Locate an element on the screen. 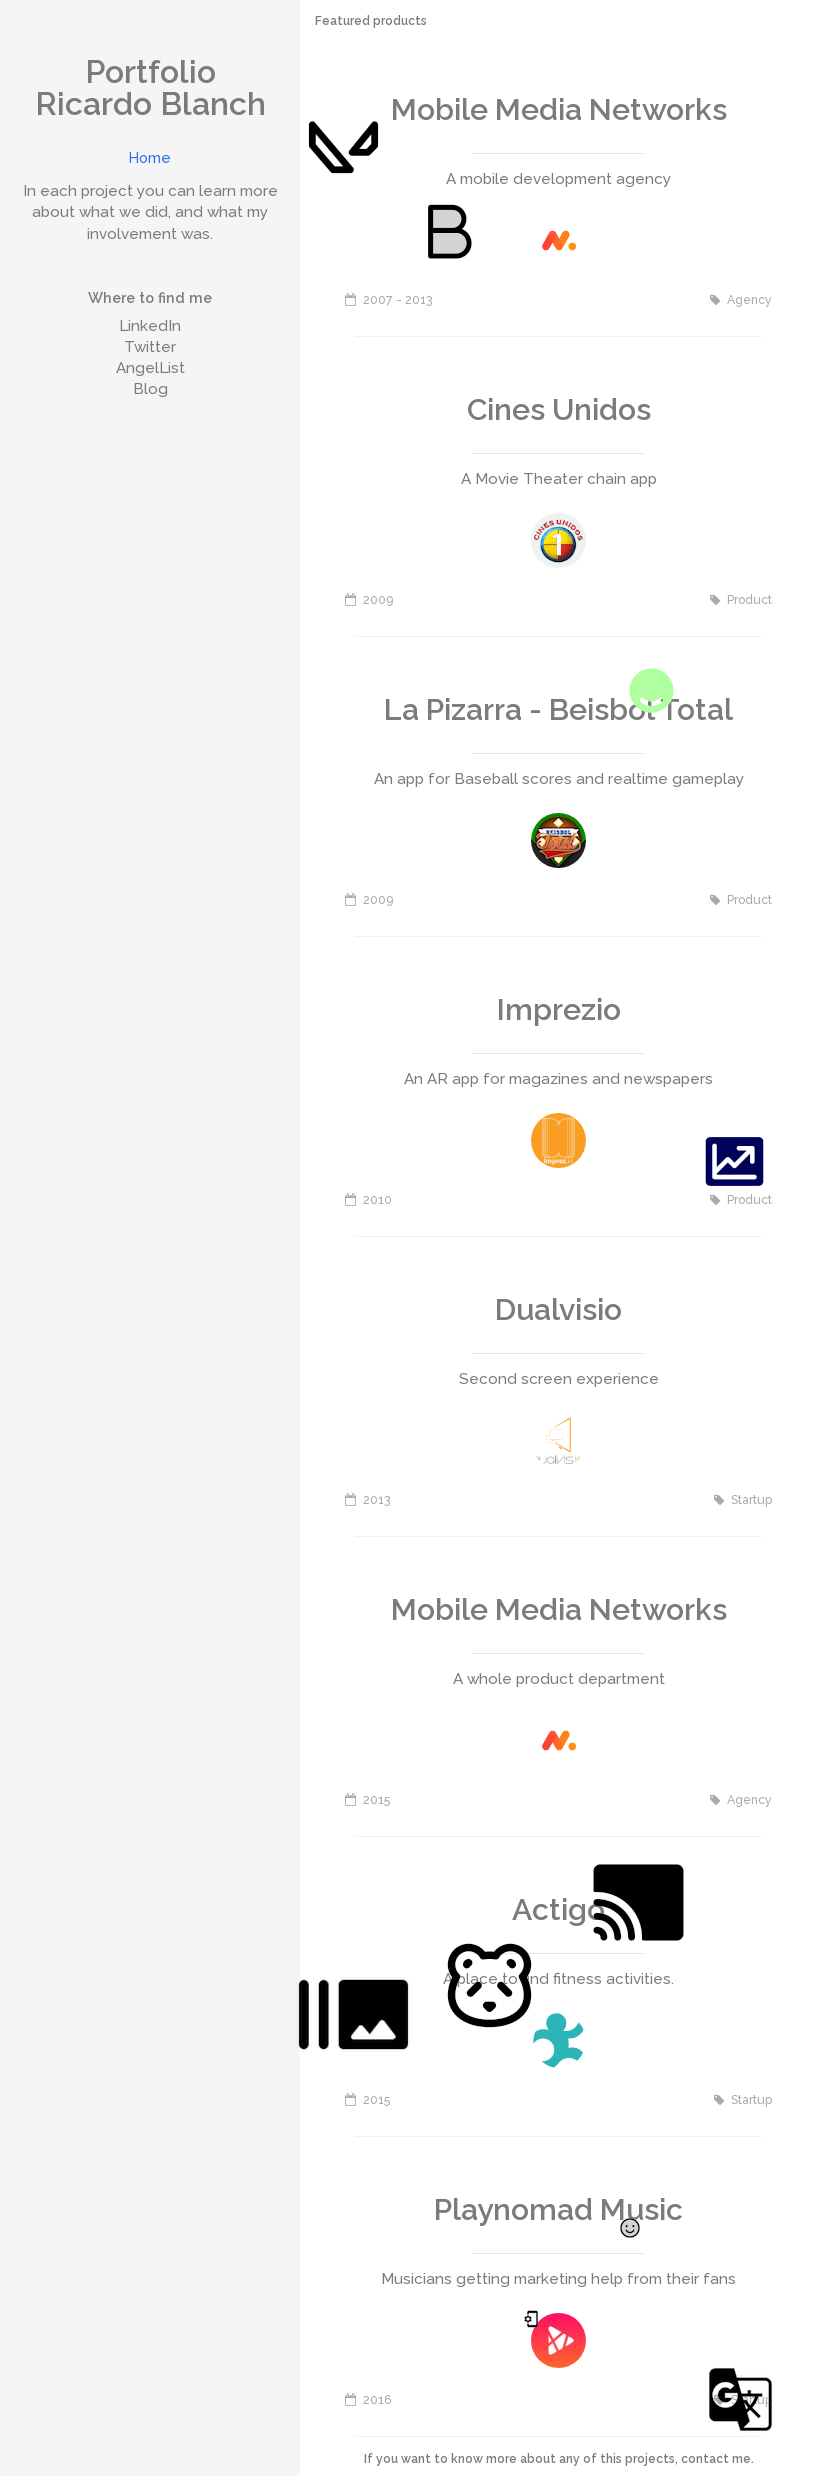 The width and height of the screenshot is (817, 2476). add an emoji or reaction is located at coordinates (630, 2228).